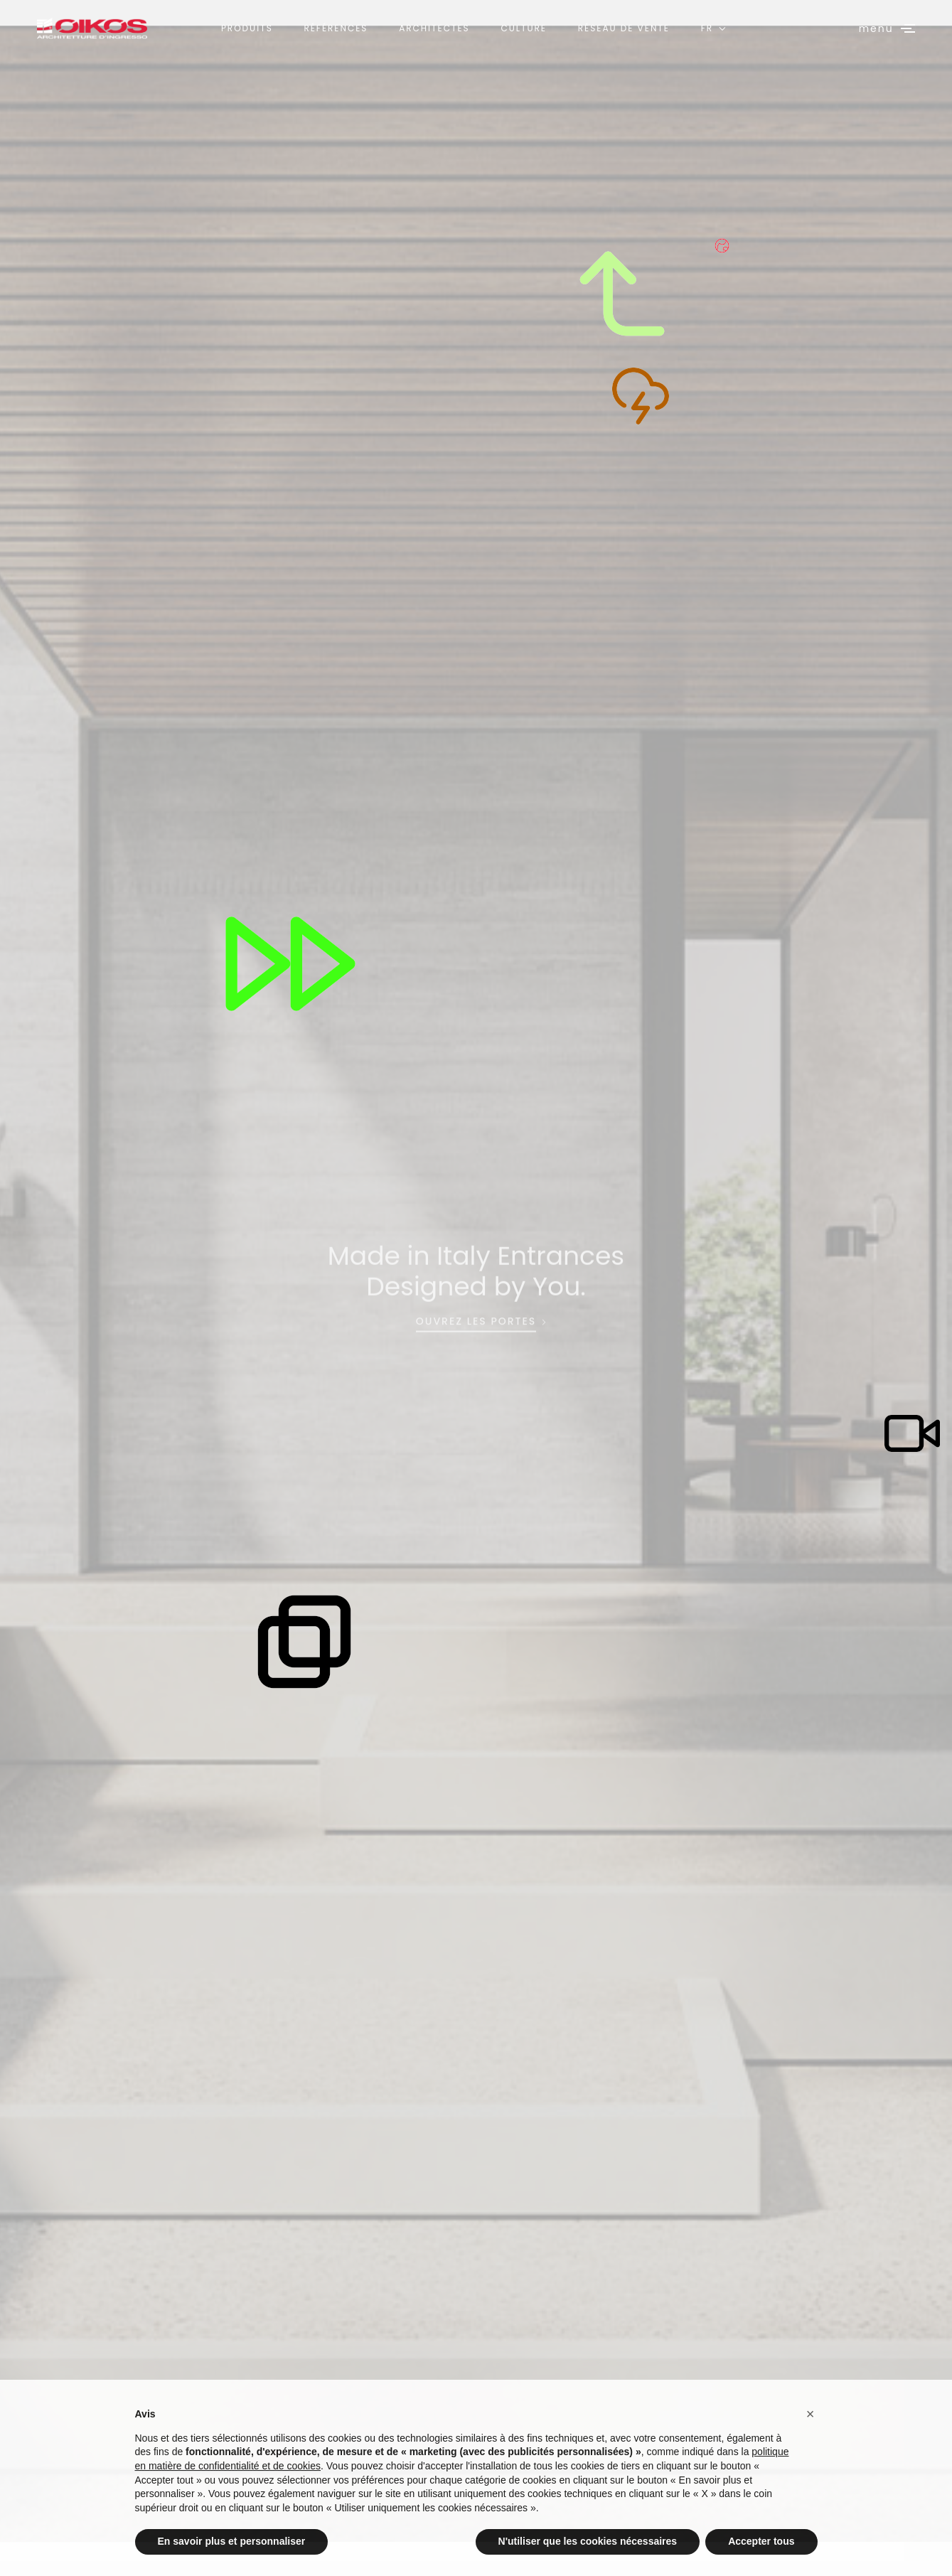  I want to click on indicates thunderstorm or severe weather conditions, so click(641, 396).